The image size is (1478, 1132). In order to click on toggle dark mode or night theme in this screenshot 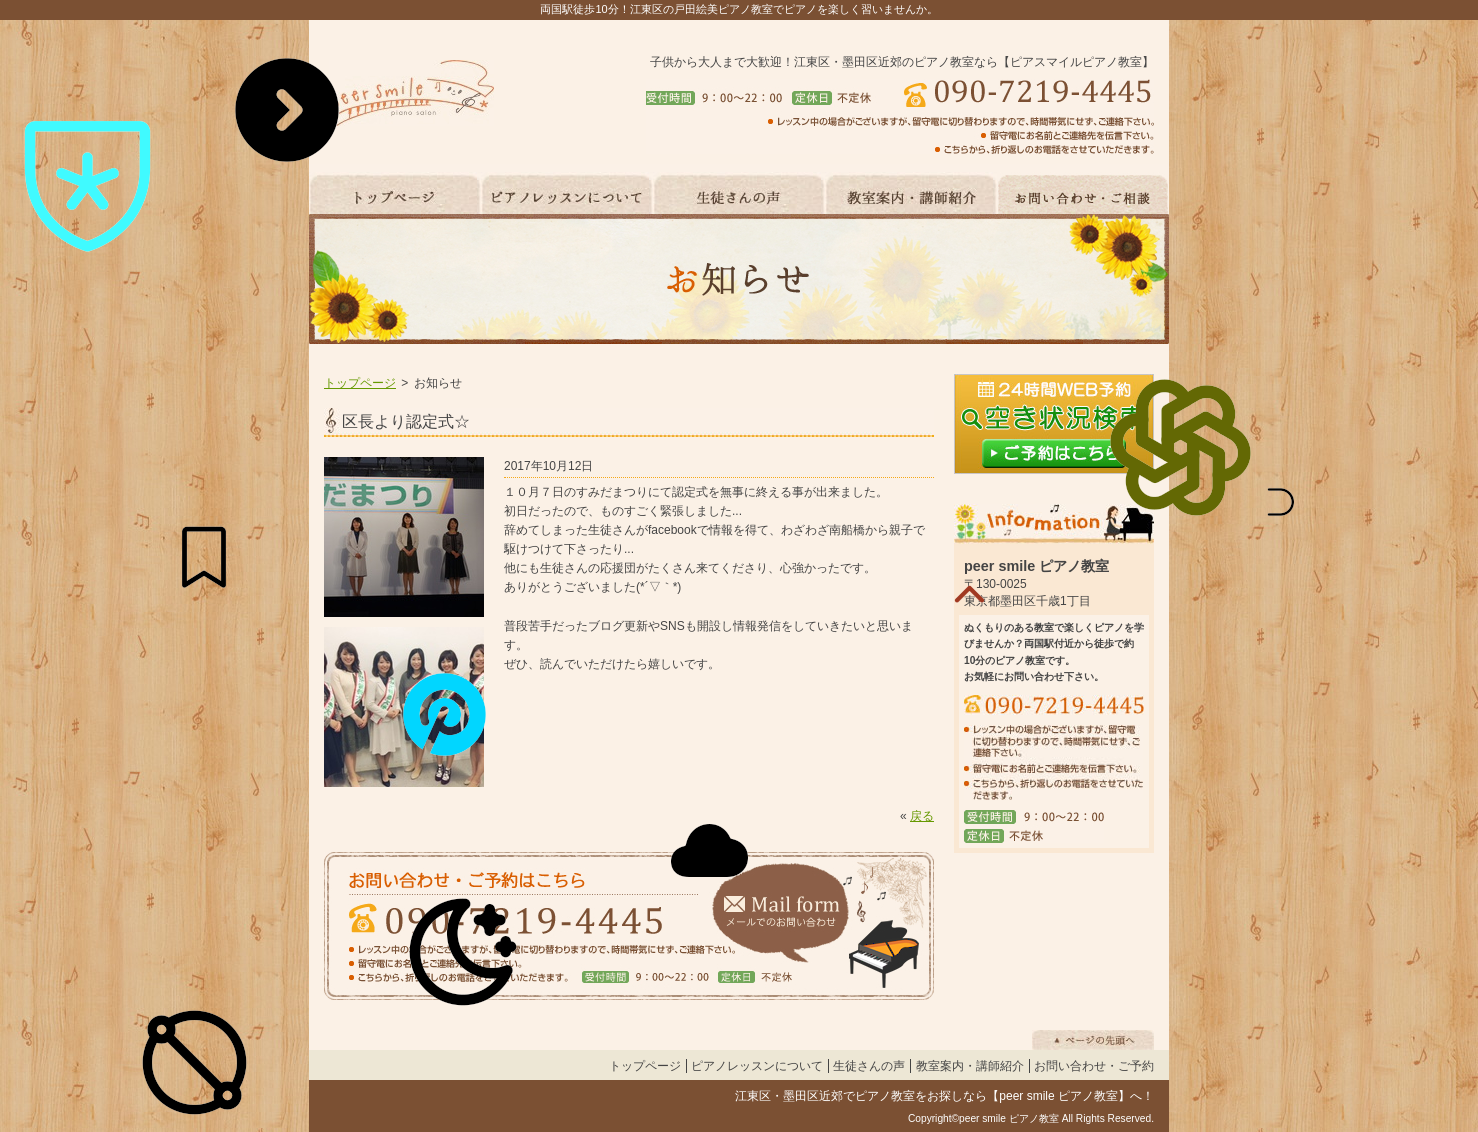, I will do `click(463, 952)`.